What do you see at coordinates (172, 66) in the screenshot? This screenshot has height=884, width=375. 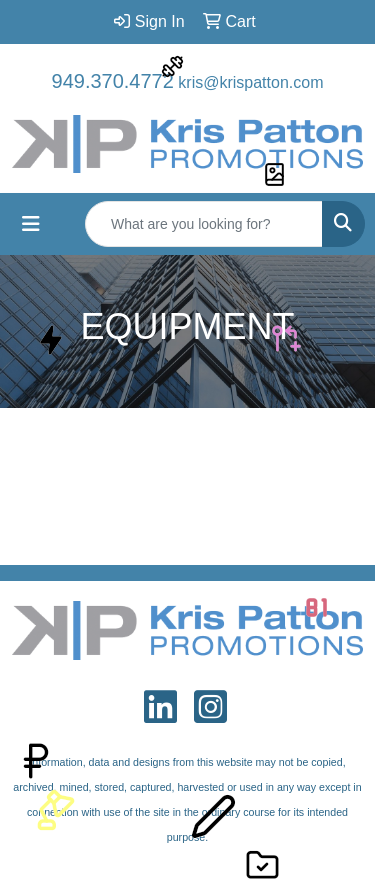 I see `access fitness or workout features` at bounding box center [172, 66].